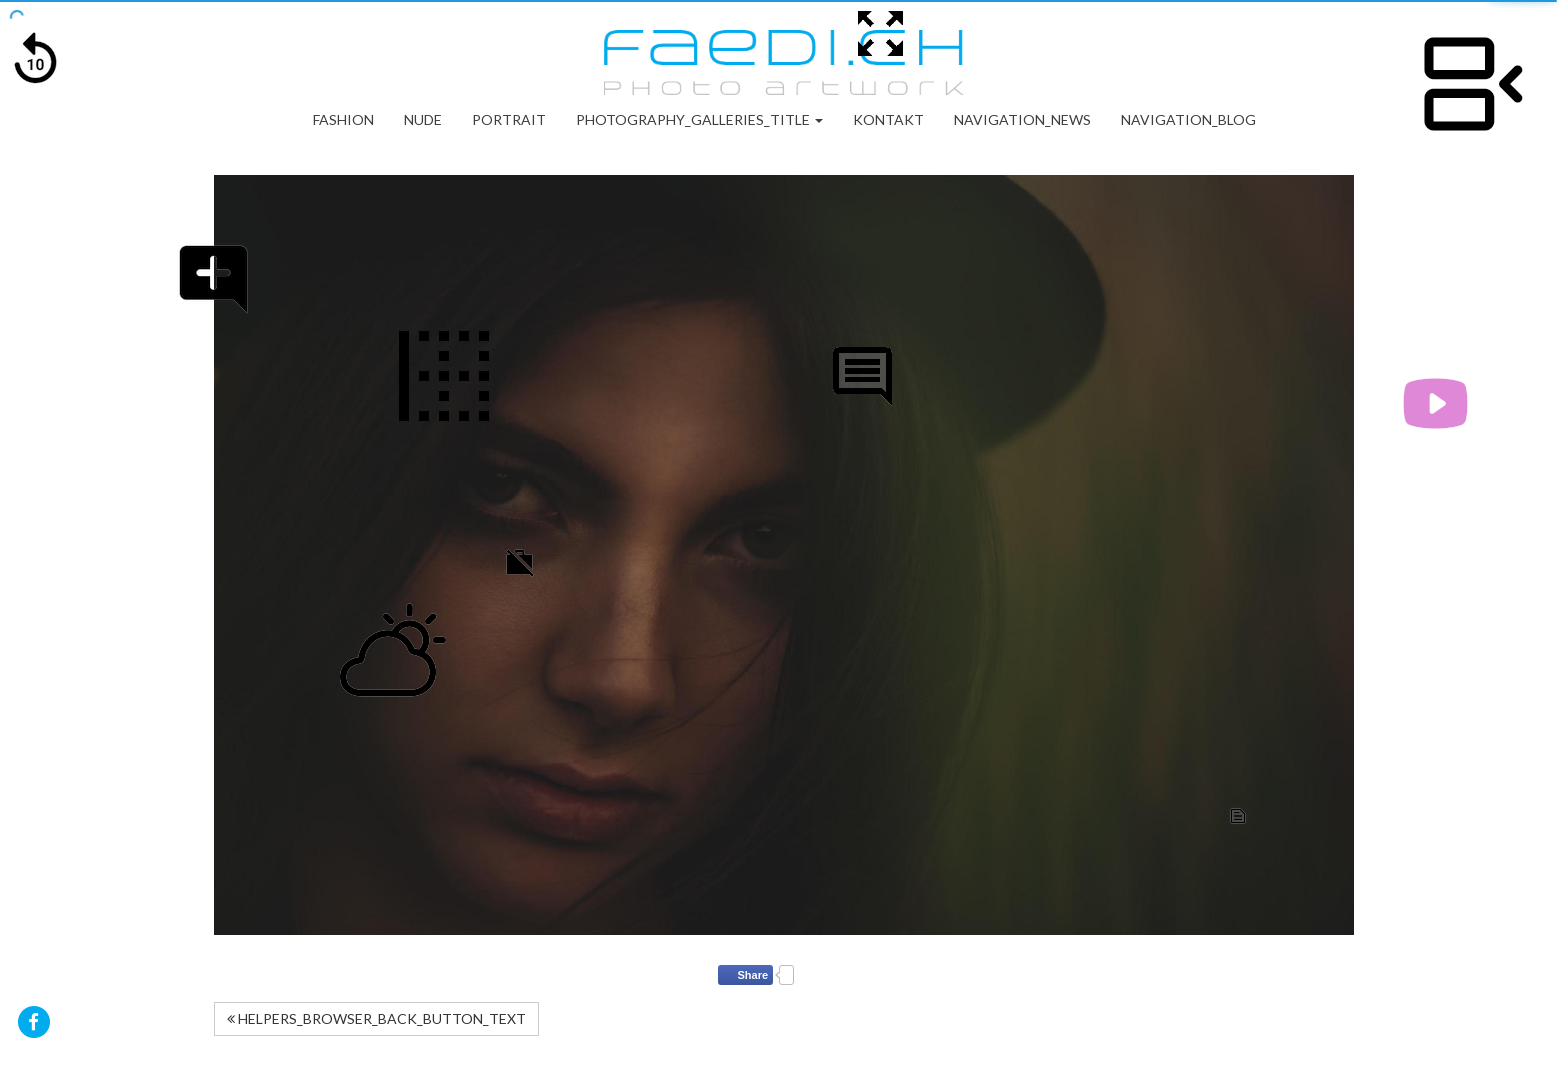  I want to click on indicates work mode is disabled, so click(519, 562).